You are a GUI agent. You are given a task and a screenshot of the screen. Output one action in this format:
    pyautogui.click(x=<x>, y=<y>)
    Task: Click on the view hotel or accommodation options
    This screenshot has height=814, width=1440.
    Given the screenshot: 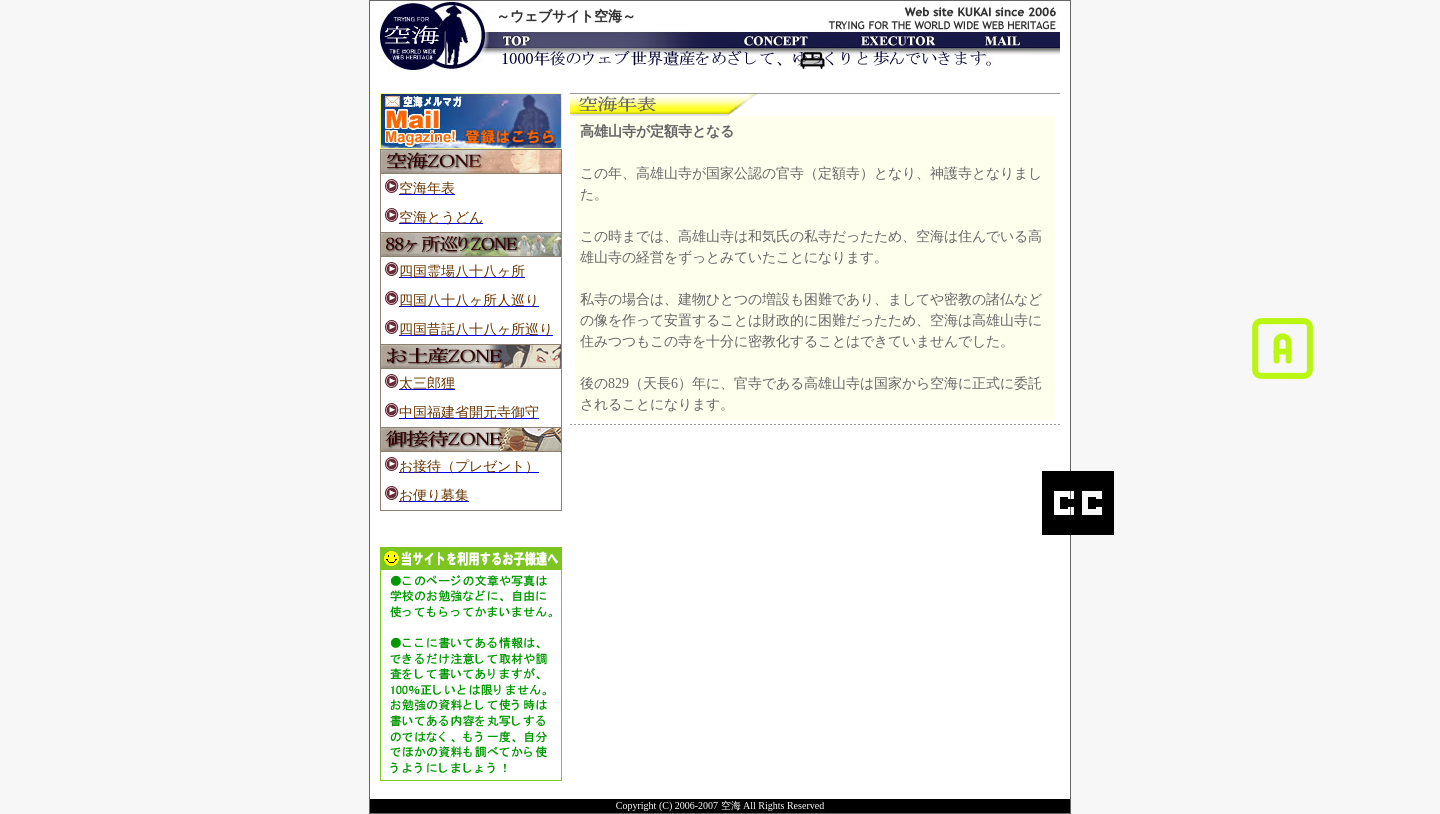 What is the action you would take?
    pyautogui.click(x=812, y=60)
    